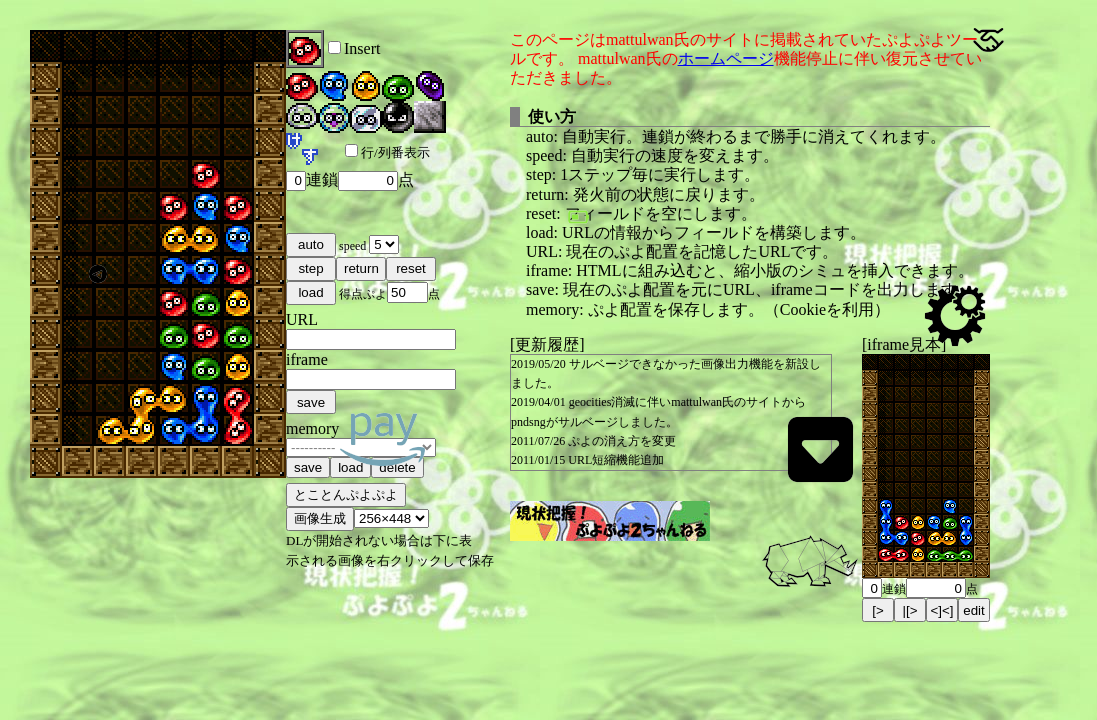 This screenshot has width=1097, height=720. What do you see at coordinates (820, 449) in the screenshot?
I see `expand dropdown menu` at bounding box center [820, 449].